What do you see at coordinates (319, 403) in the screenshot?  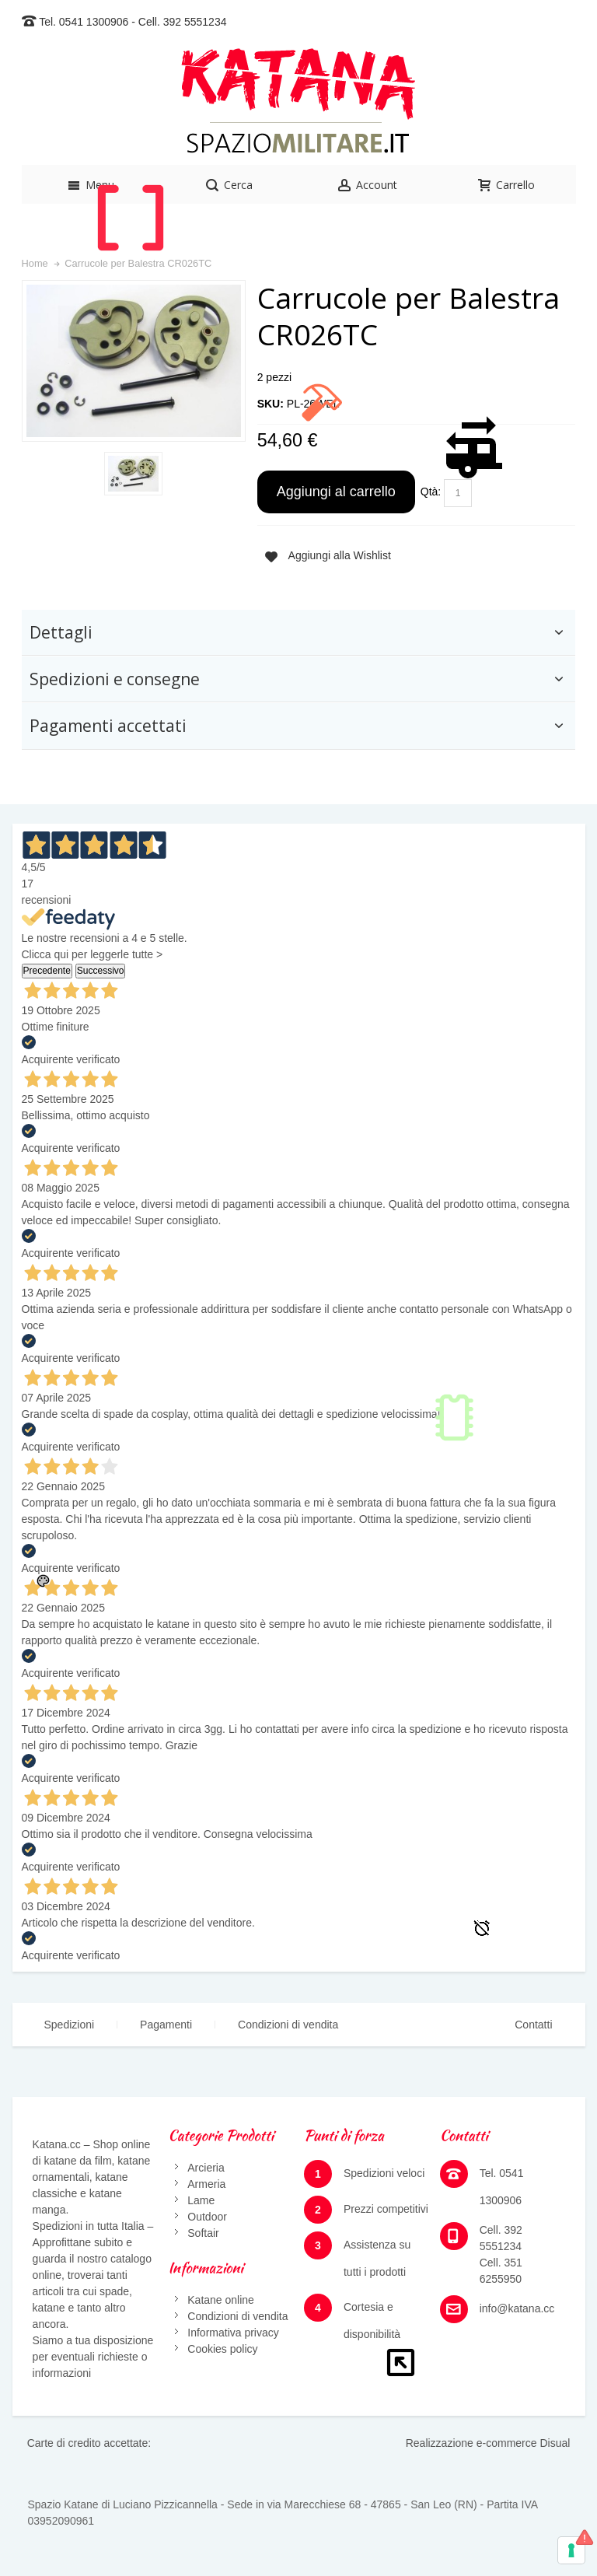 I see `access tools or settings` at bounding box center [319, 403].